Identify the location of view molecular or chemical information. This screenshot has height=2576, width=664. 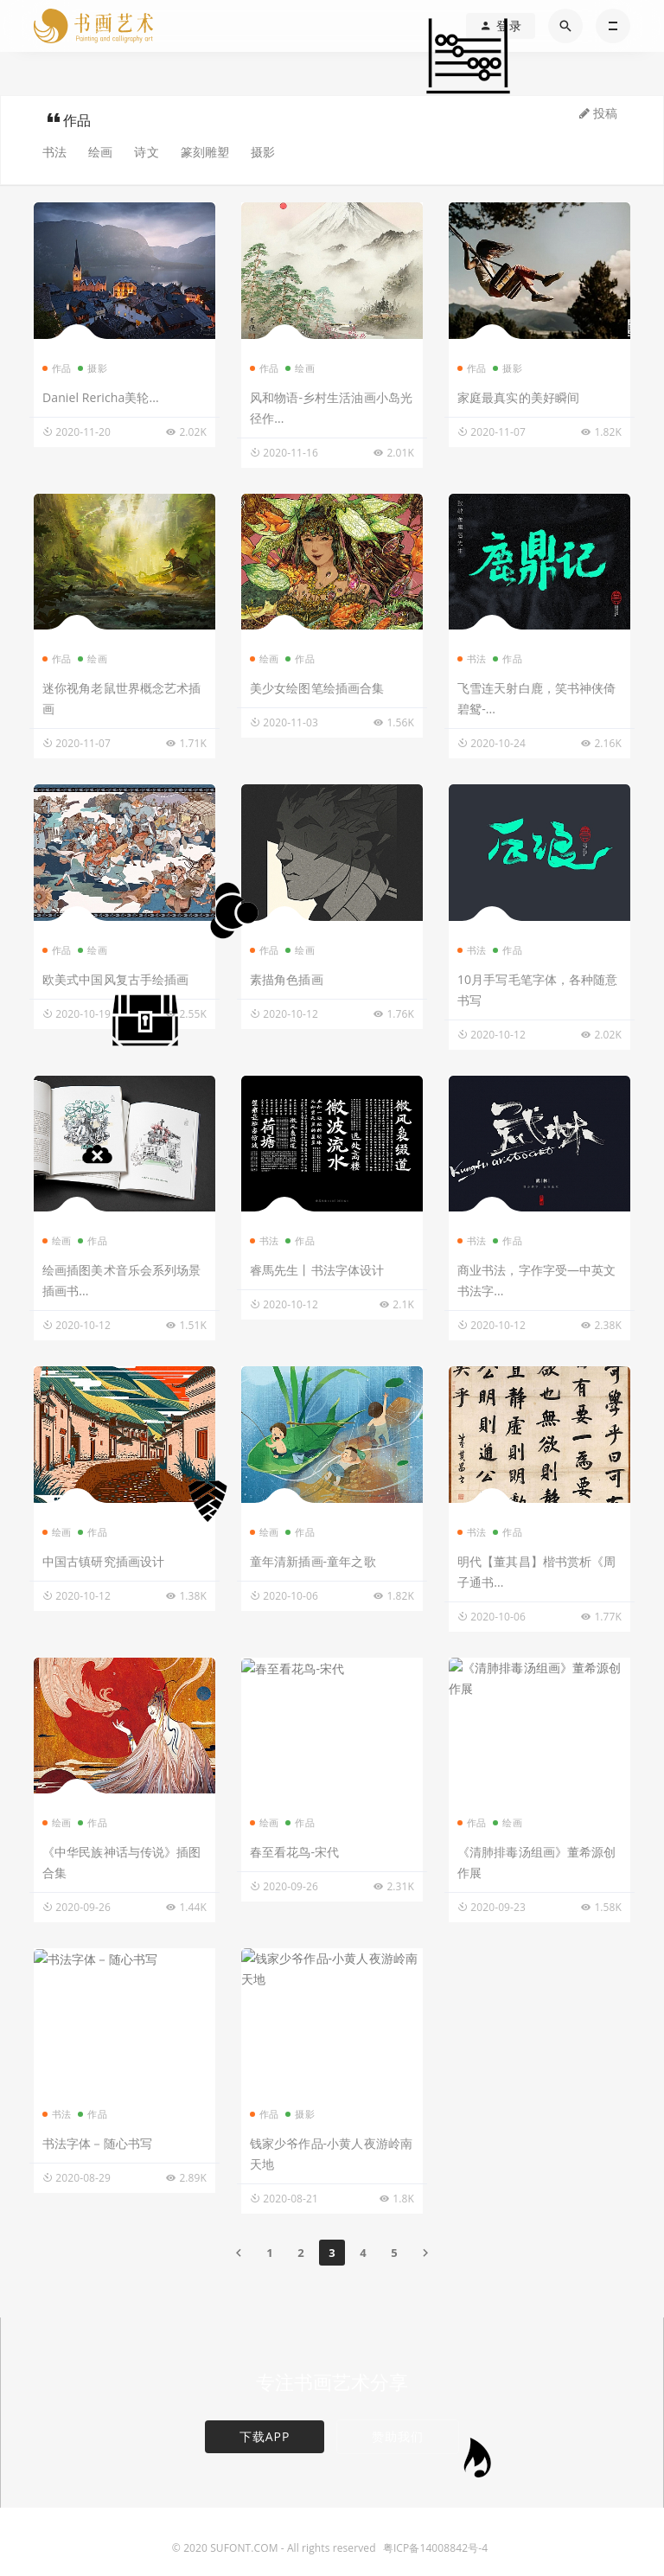
(234, 911).